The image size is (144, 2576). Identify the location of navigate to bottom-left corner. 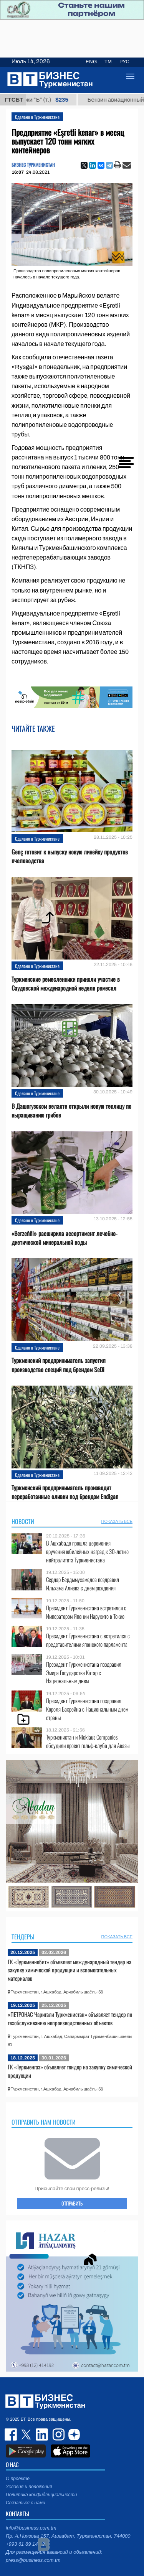
(86, 1880).